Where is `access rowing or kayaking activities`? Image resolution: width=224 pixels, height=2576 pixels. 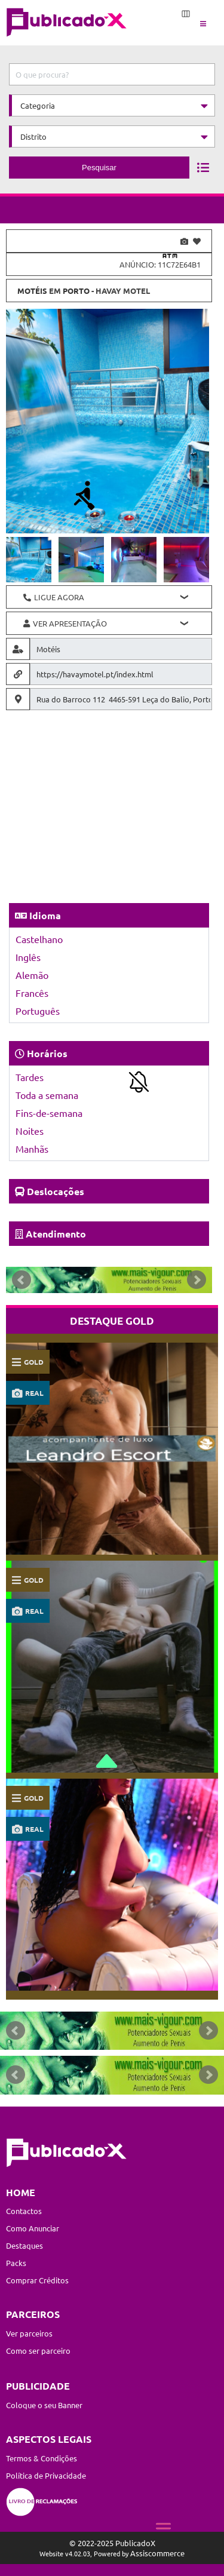 access rowing or kayaking activities is located at coordinates (84, 495).